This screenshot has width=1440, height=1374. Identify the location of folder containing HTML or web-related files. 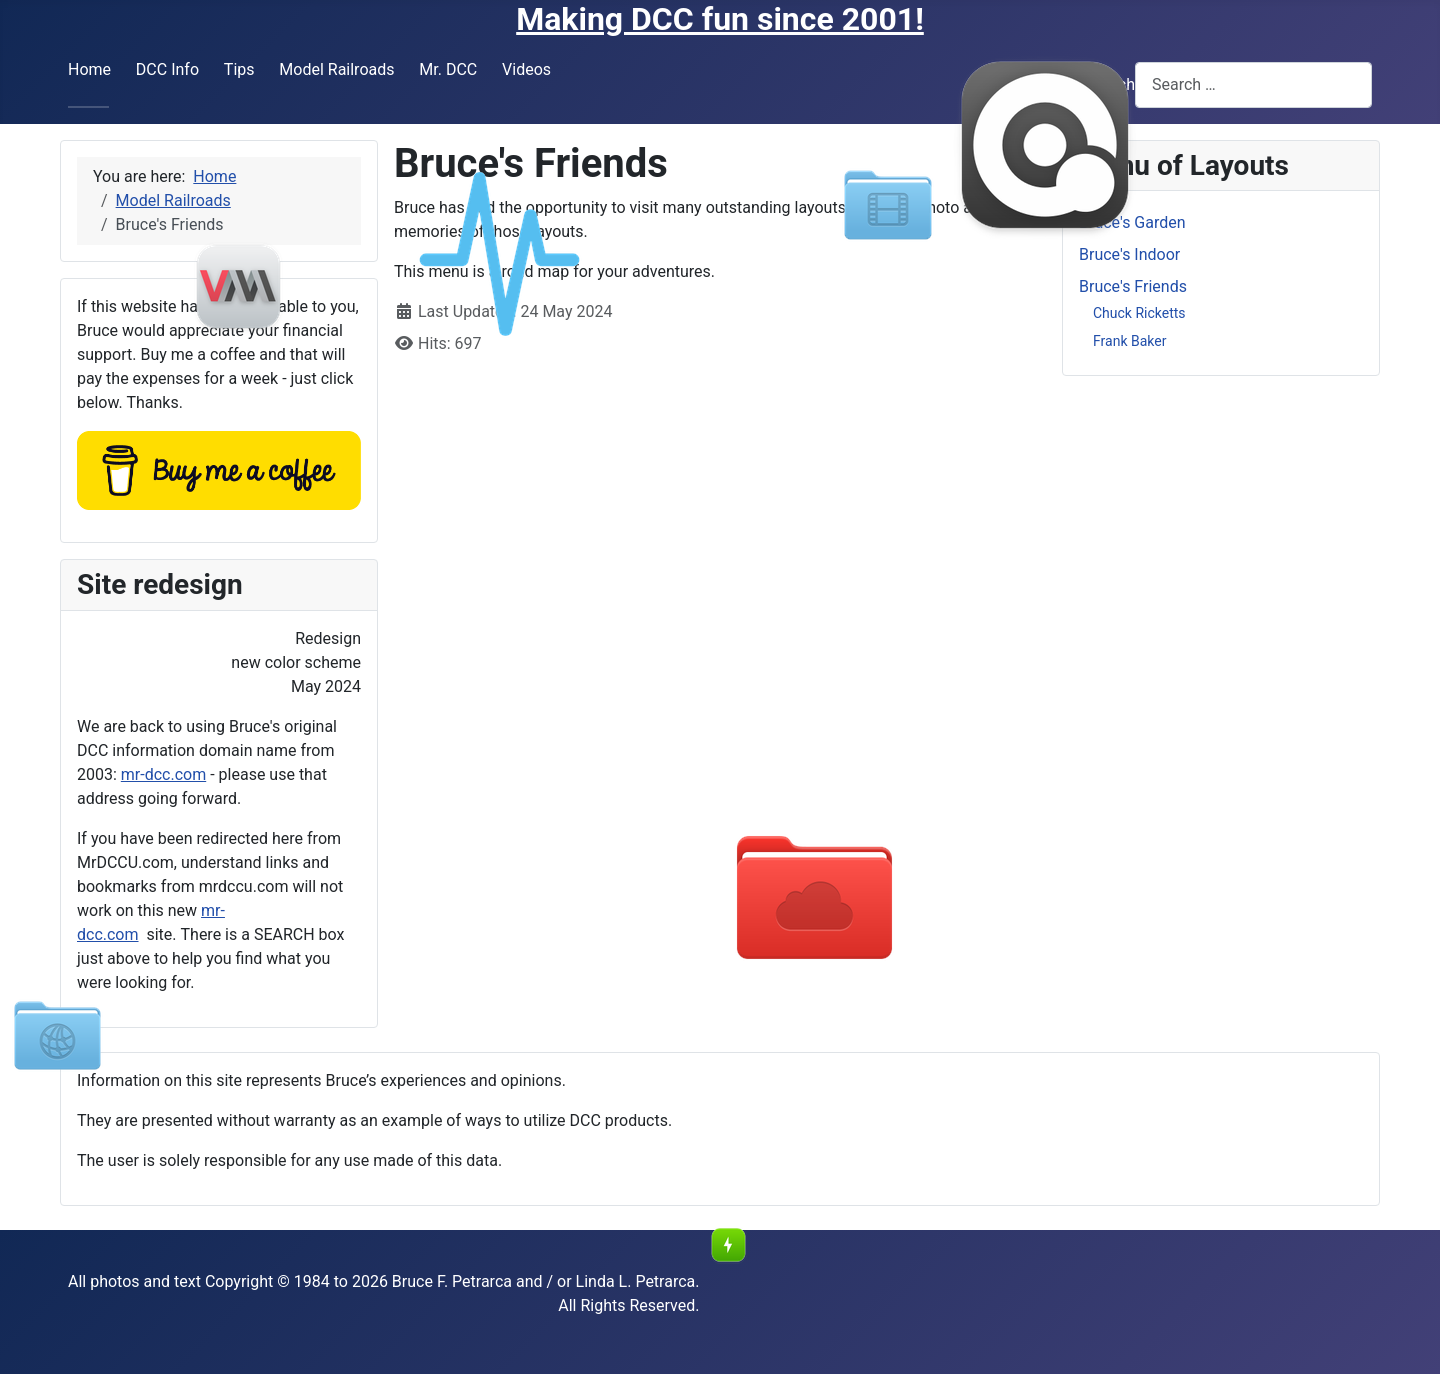
(57, 1035).